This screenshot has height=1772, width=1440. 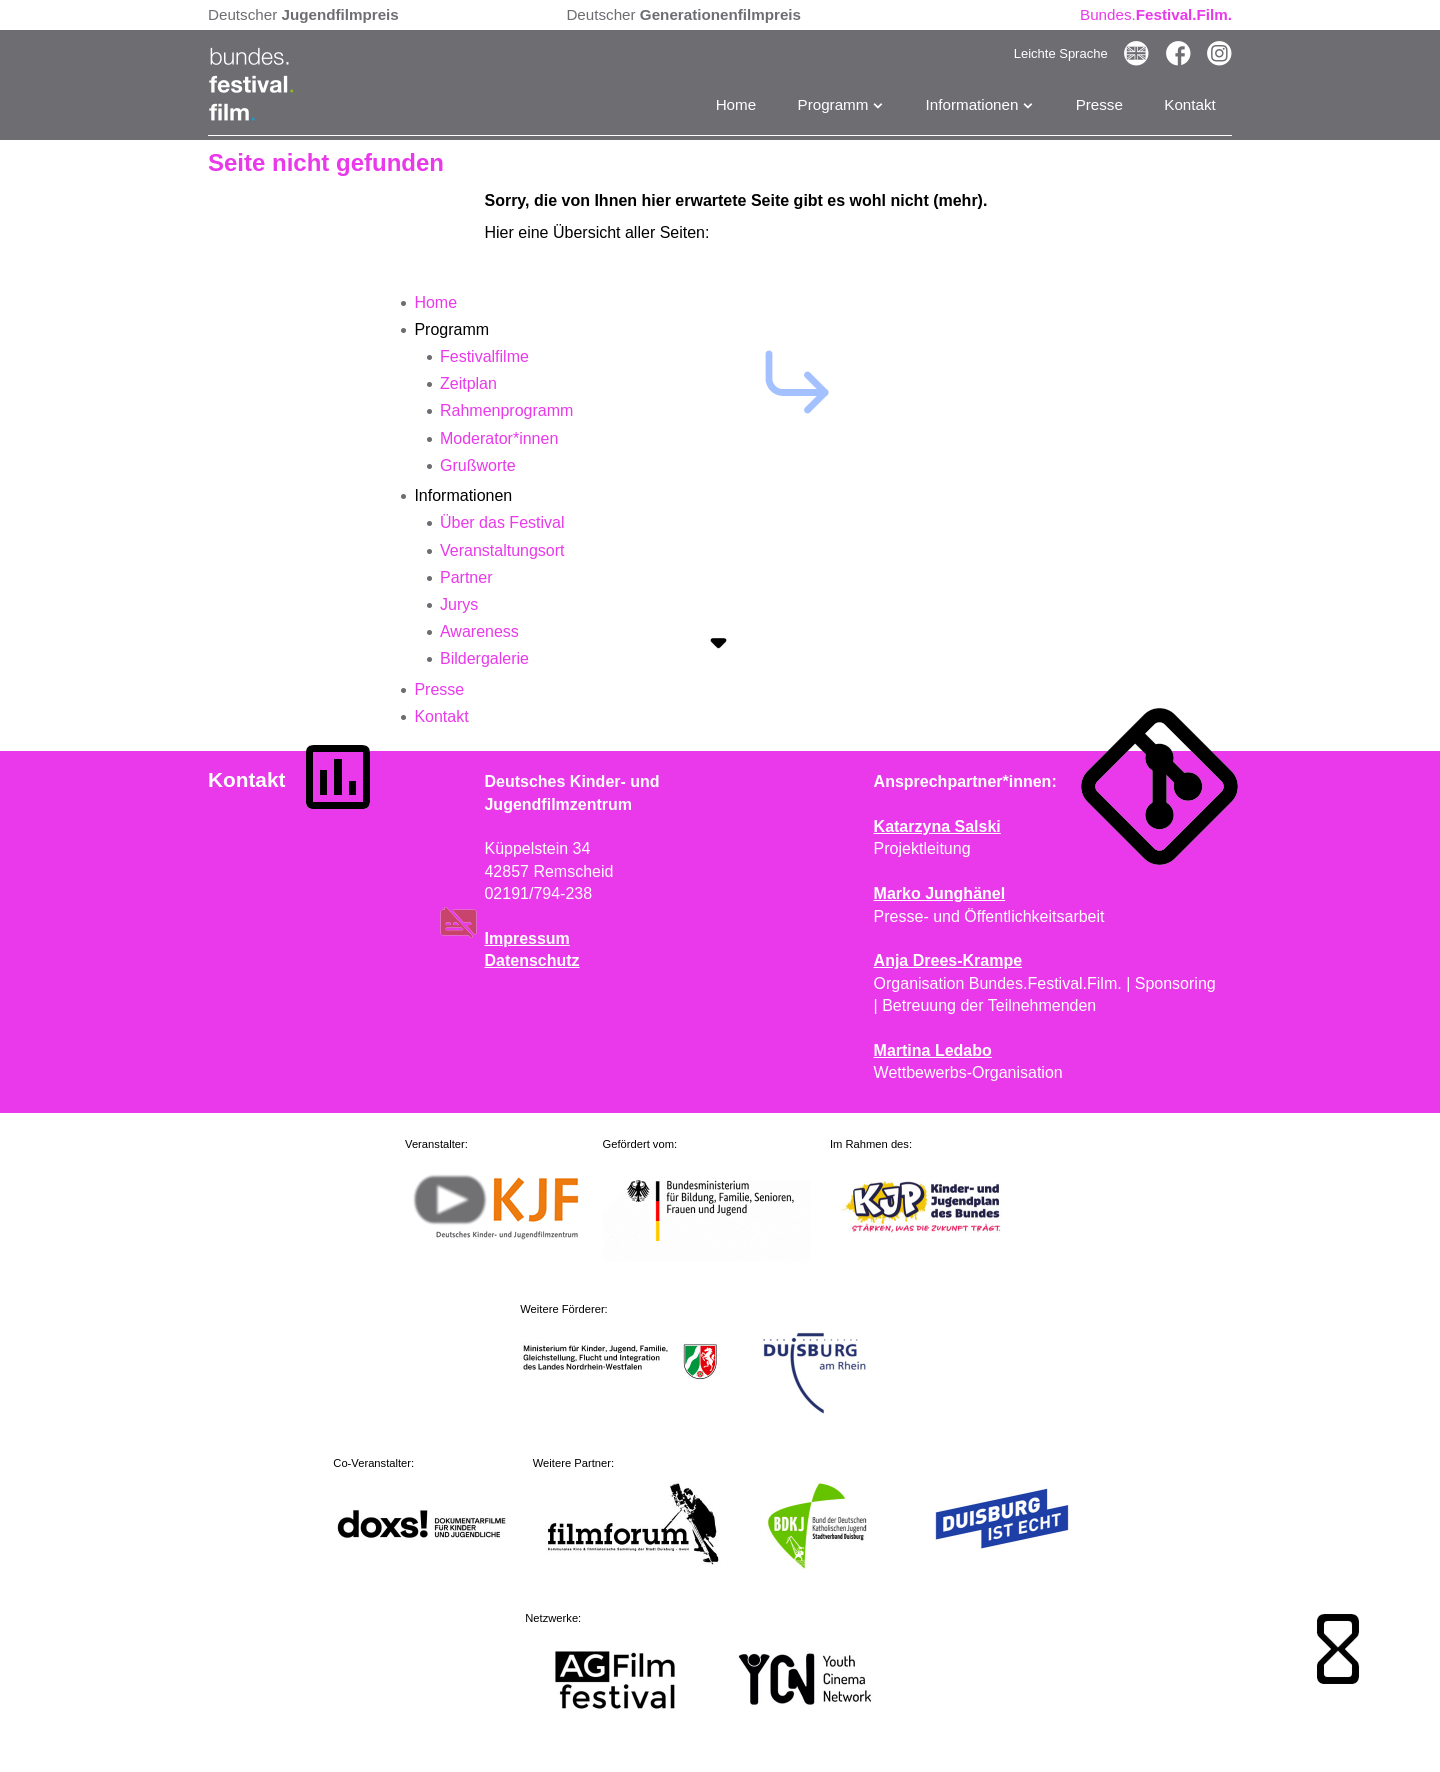 What do you see at coordinates (458, 922) in the screenshot?
I see `disable subtitles or closed captions` at bounding box center [458, 922].